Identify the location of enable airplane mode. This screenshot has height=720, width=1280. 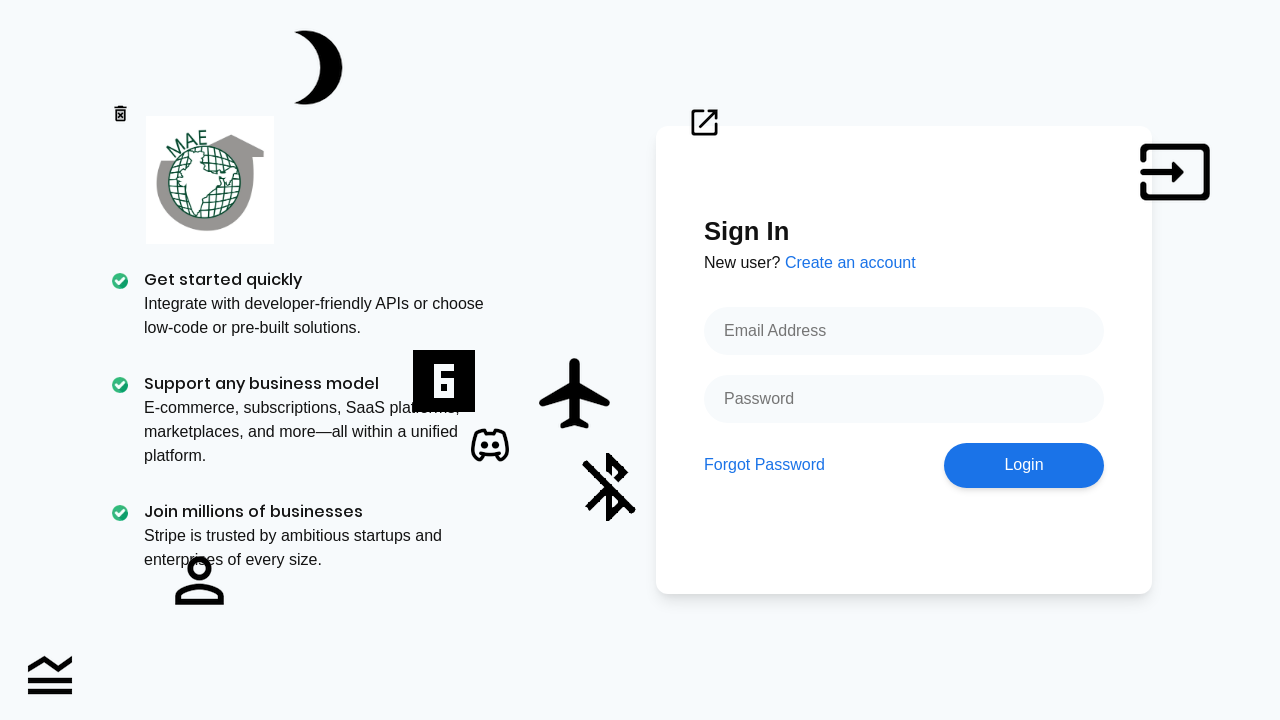
(574, 393).